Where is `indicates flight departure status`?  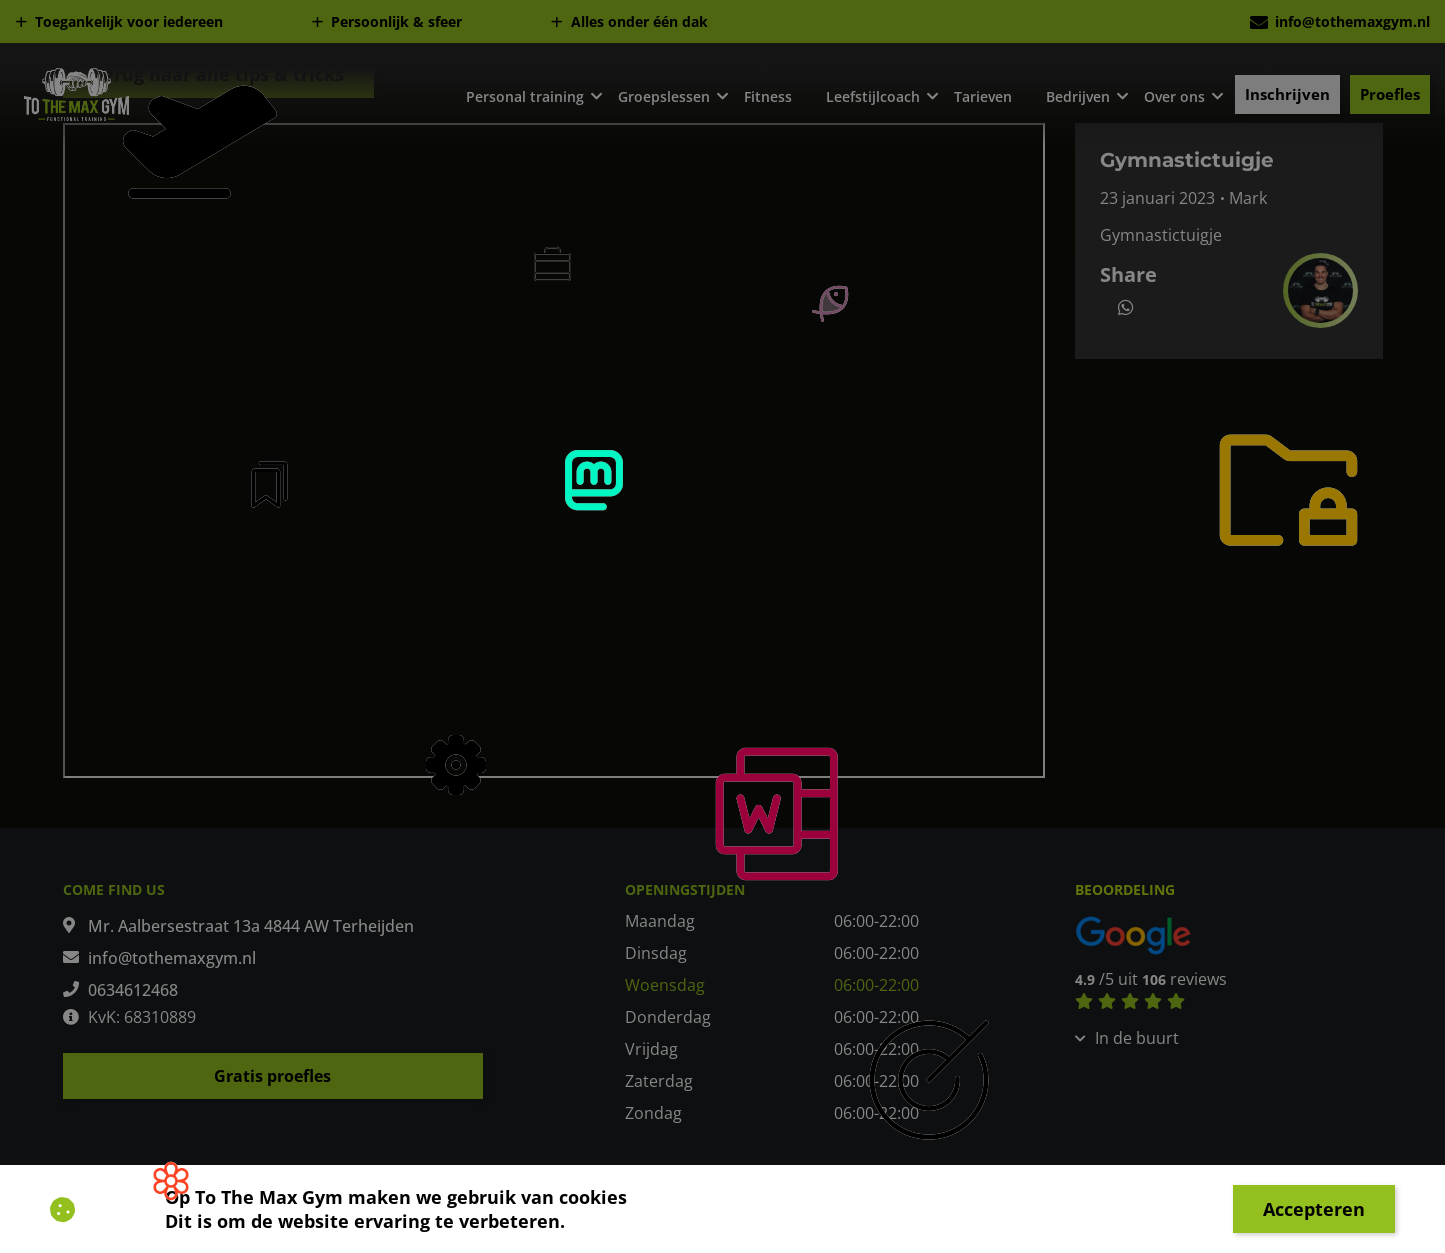 indicates flight departure status is located at coordinates (200, 137).